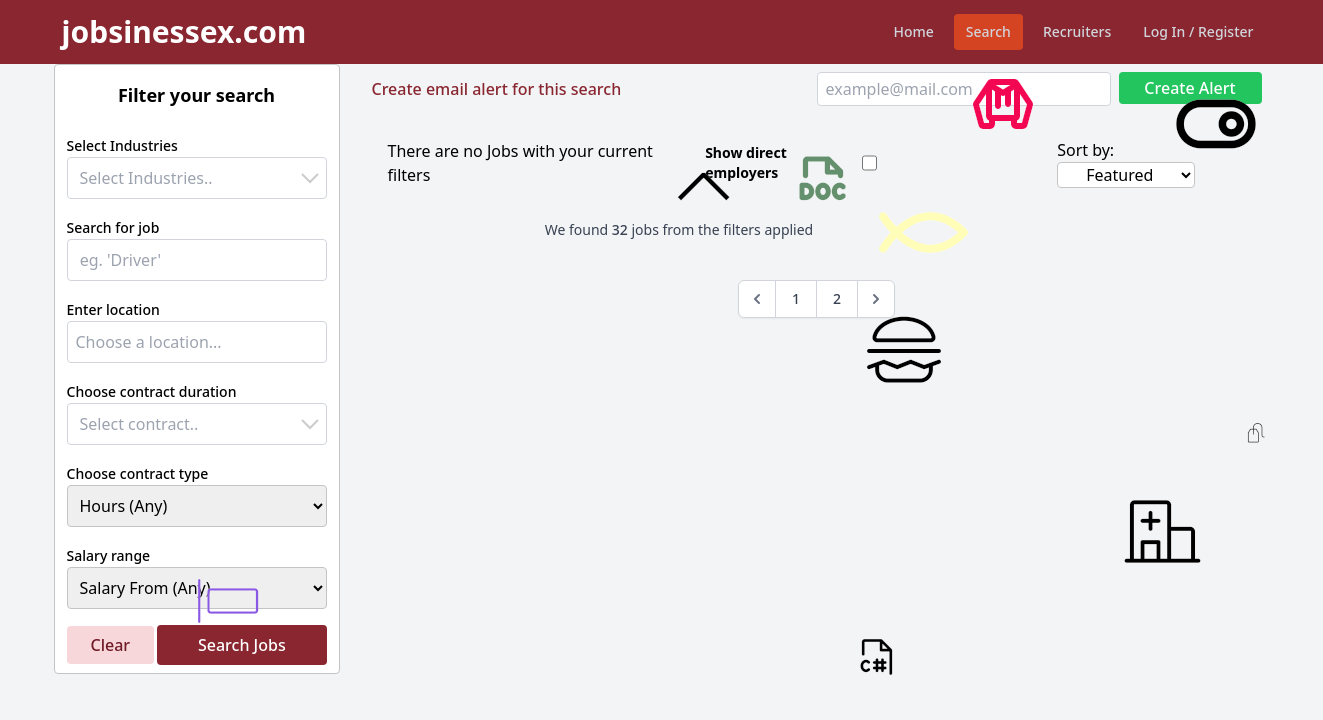 The width and height of the screenshot is (1323, 720). Describe the element at coordinates (1216, 124) in the screenshot. I see `toggle switch in the on position` at that location.